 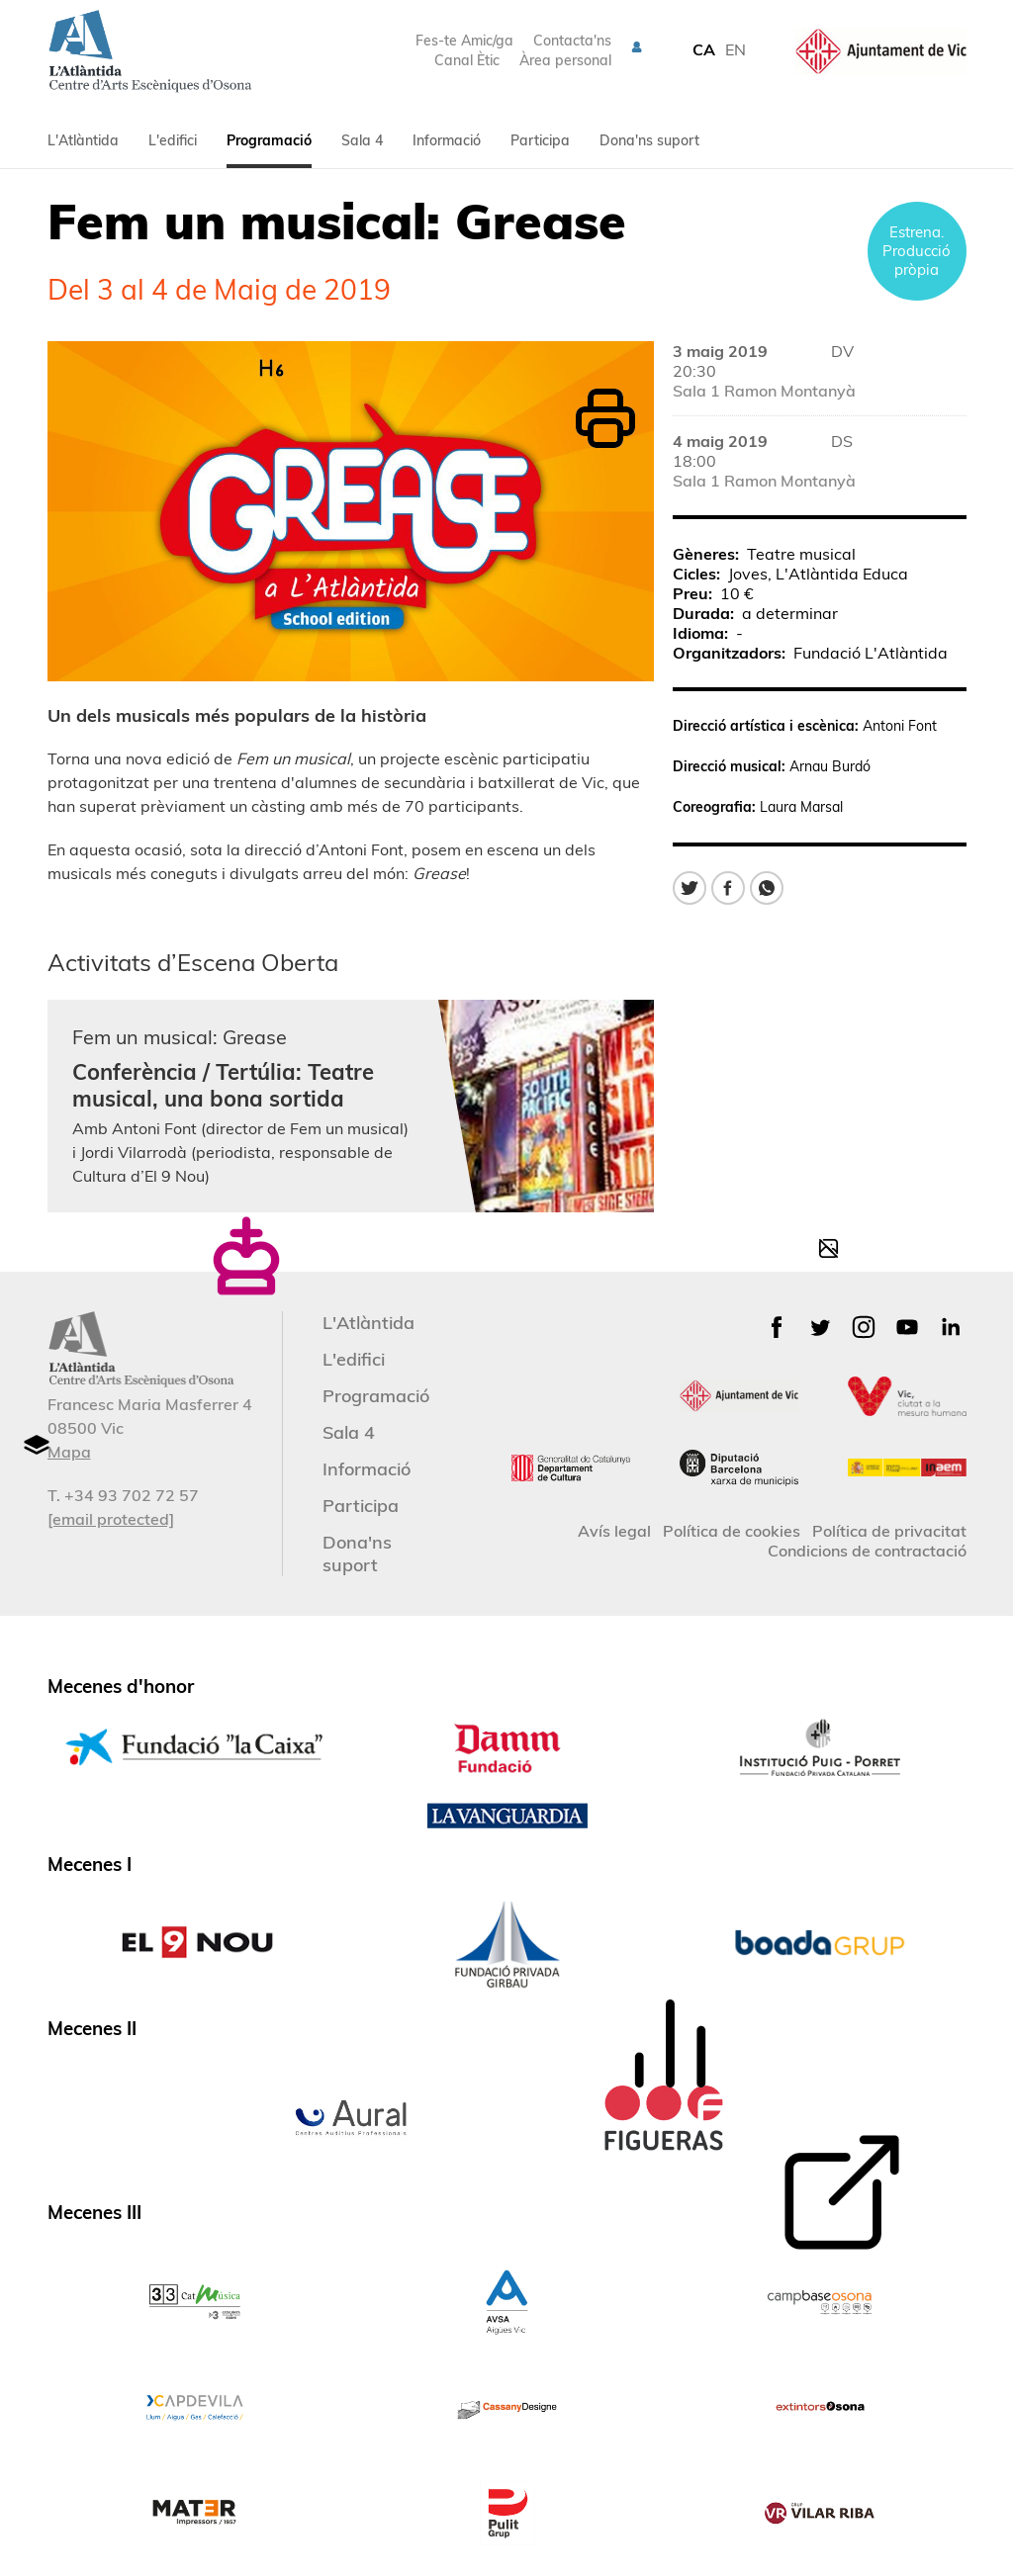 What do you see at coordinates (670, 2043) in the screenshot?
I see `view bar chart or statistics` at bounding box center [670, 2043].